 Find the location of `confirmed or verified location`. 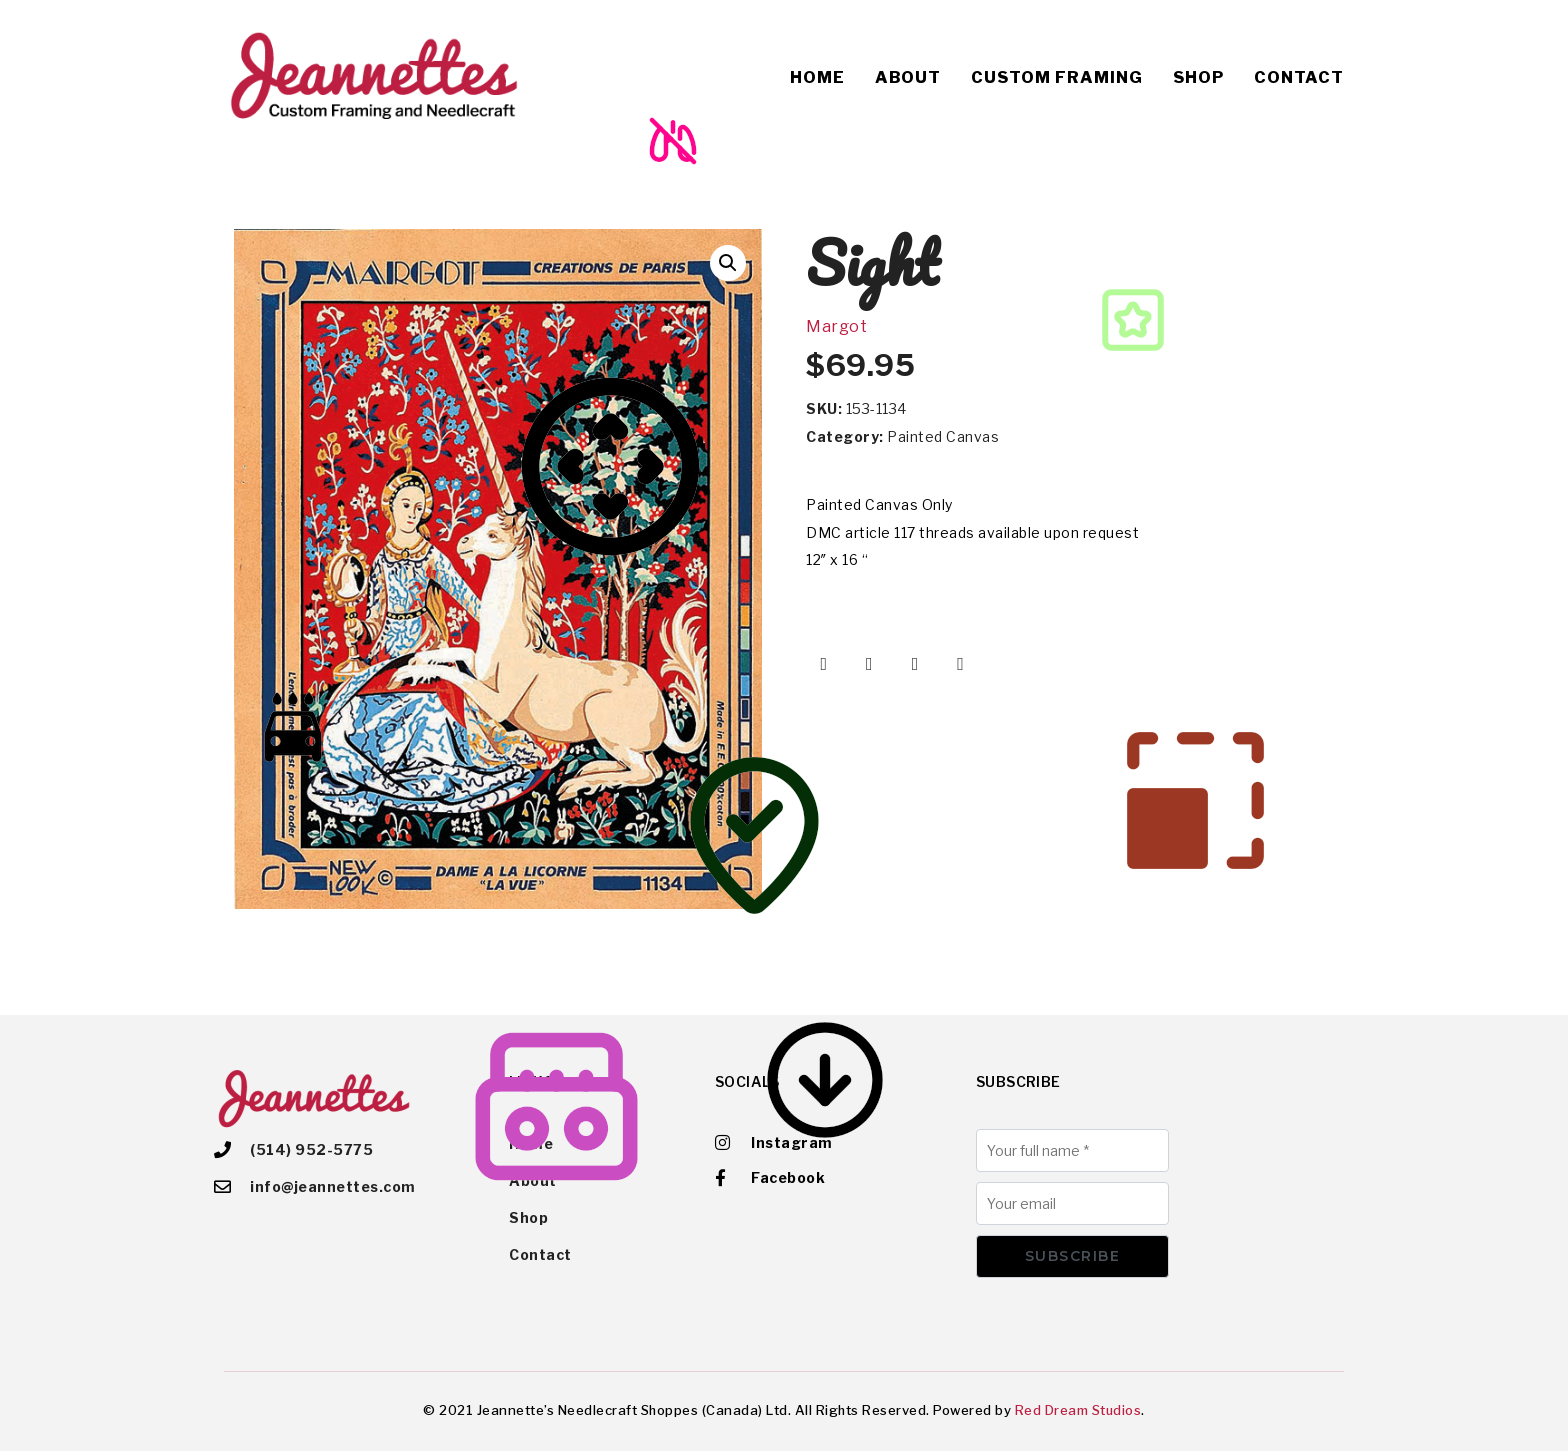

confirmed or verified location is located at coordinates (754, 835).